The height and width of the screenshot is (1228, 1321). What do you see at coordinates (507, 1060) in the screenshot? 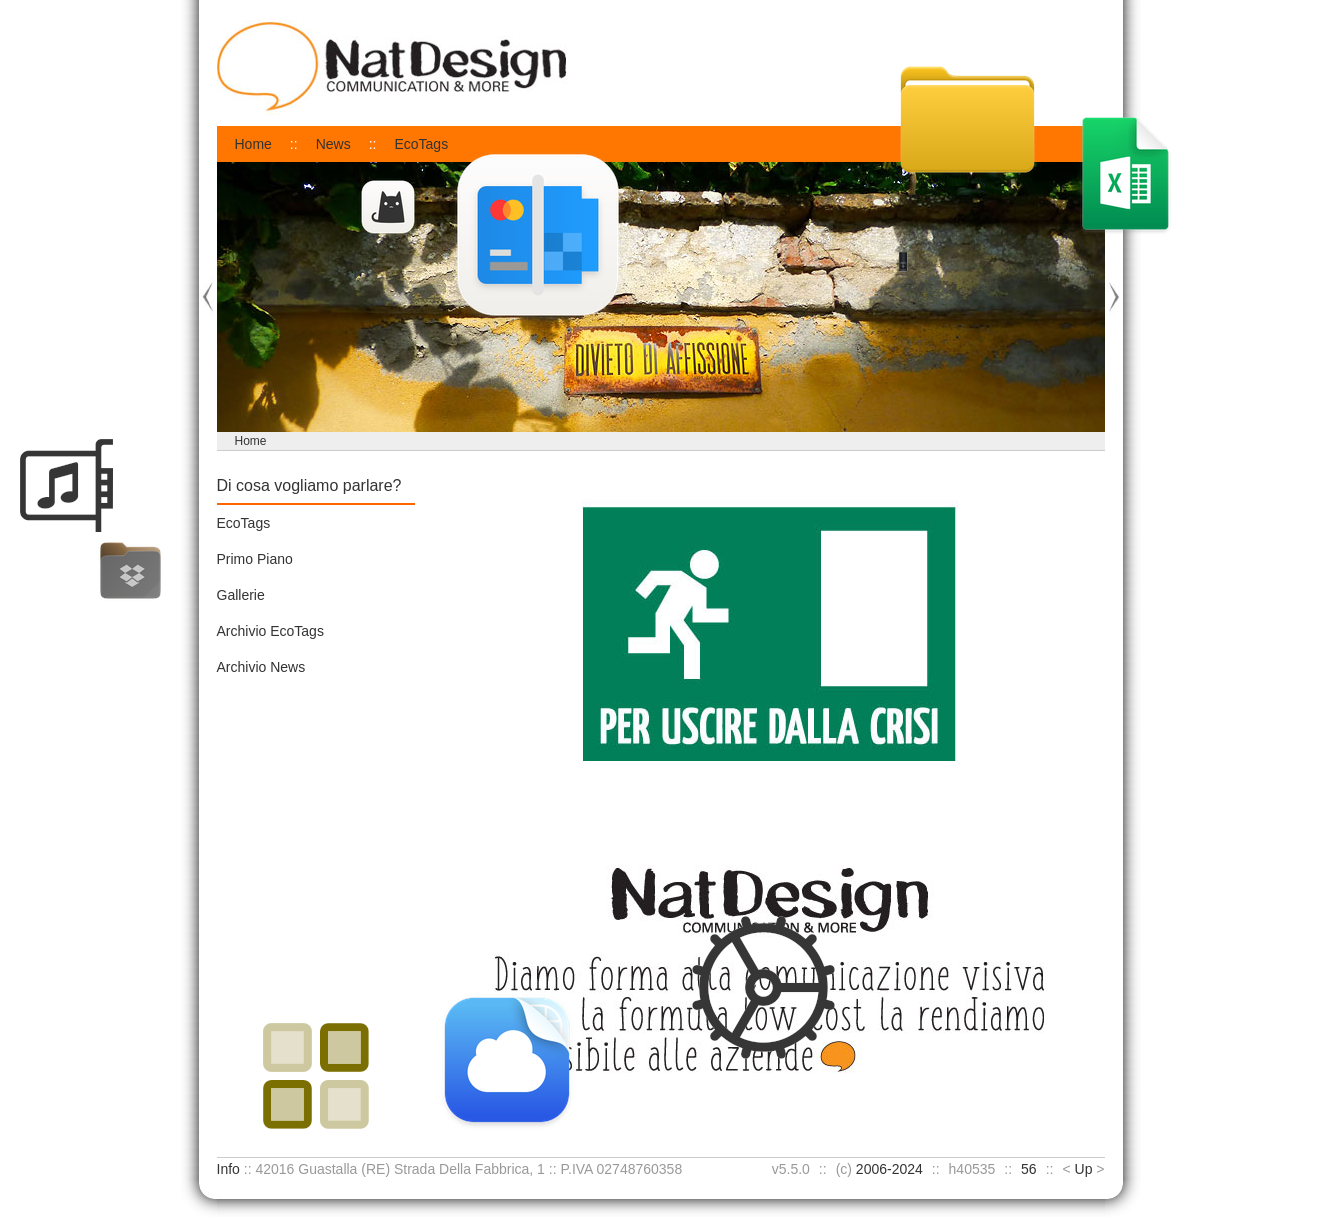
I see `manage web apps and progressive web applications` at bounding box center [507, 1060].